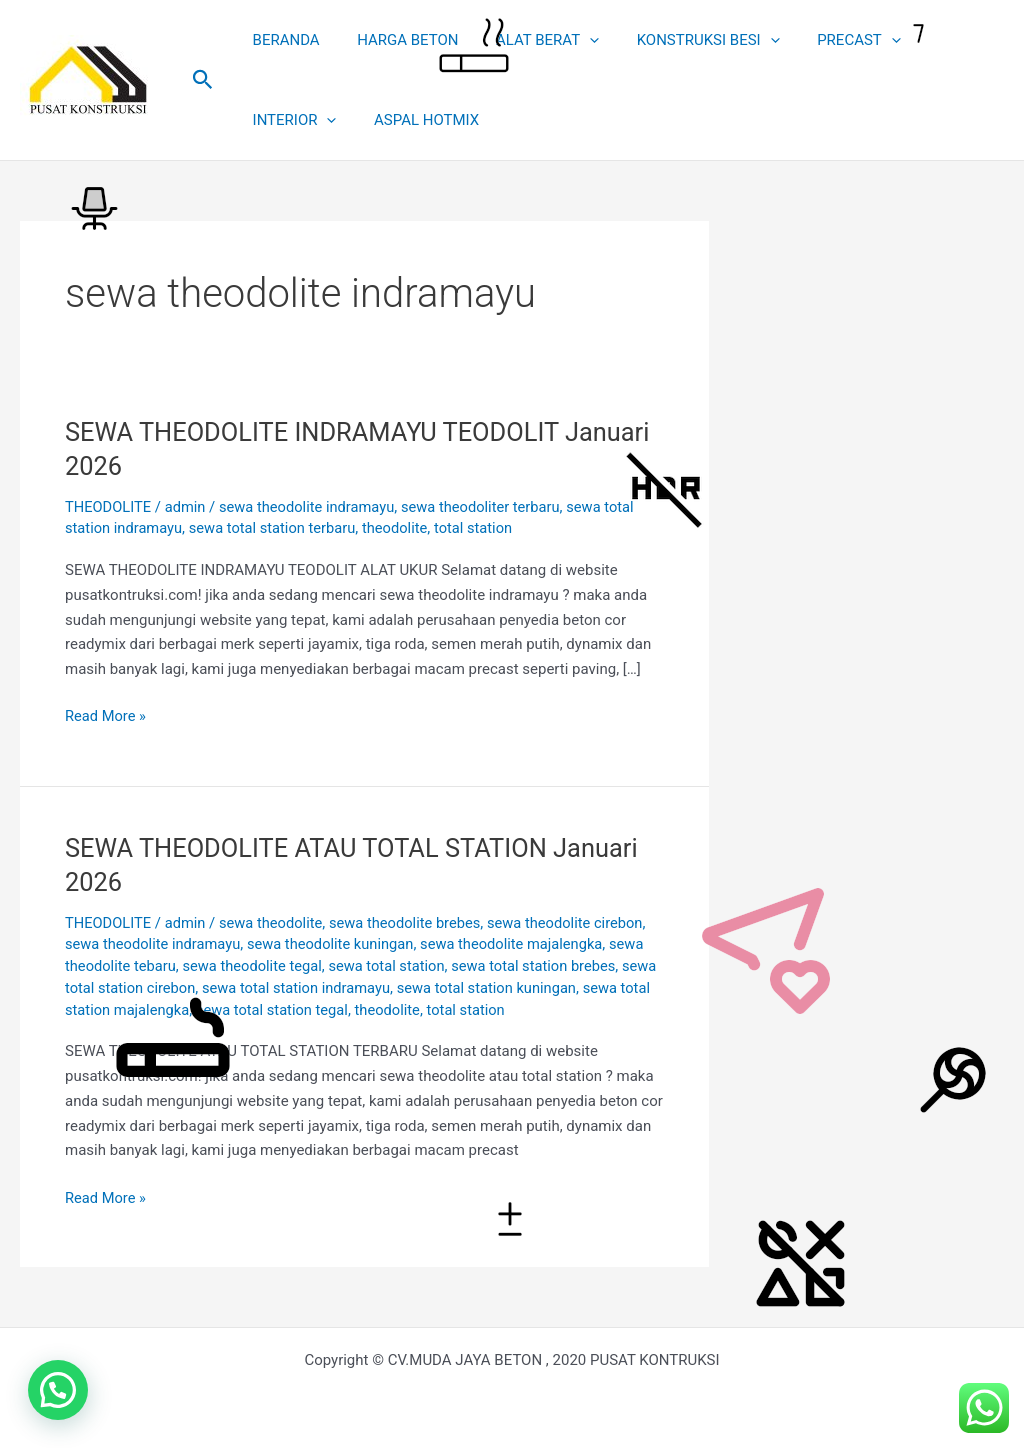  Describe the element at coordinates (94, 208) in the screenshot. I see `office or workspace settings` at that location.